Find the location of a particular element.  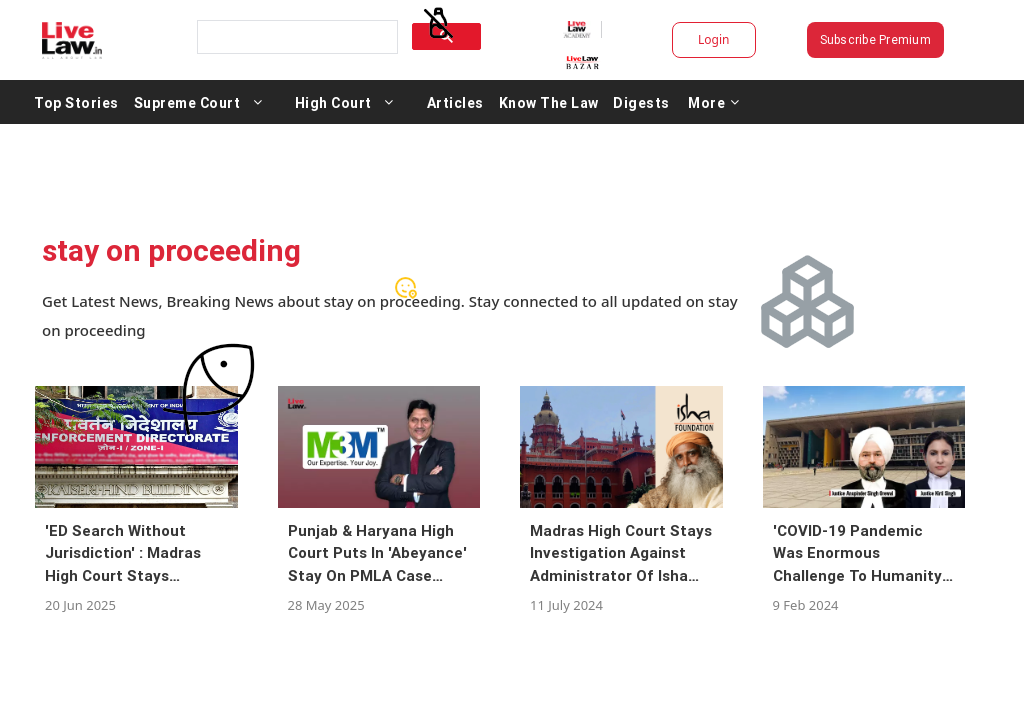

indicates bottles are not permitted is located at coordinates (438, 23).